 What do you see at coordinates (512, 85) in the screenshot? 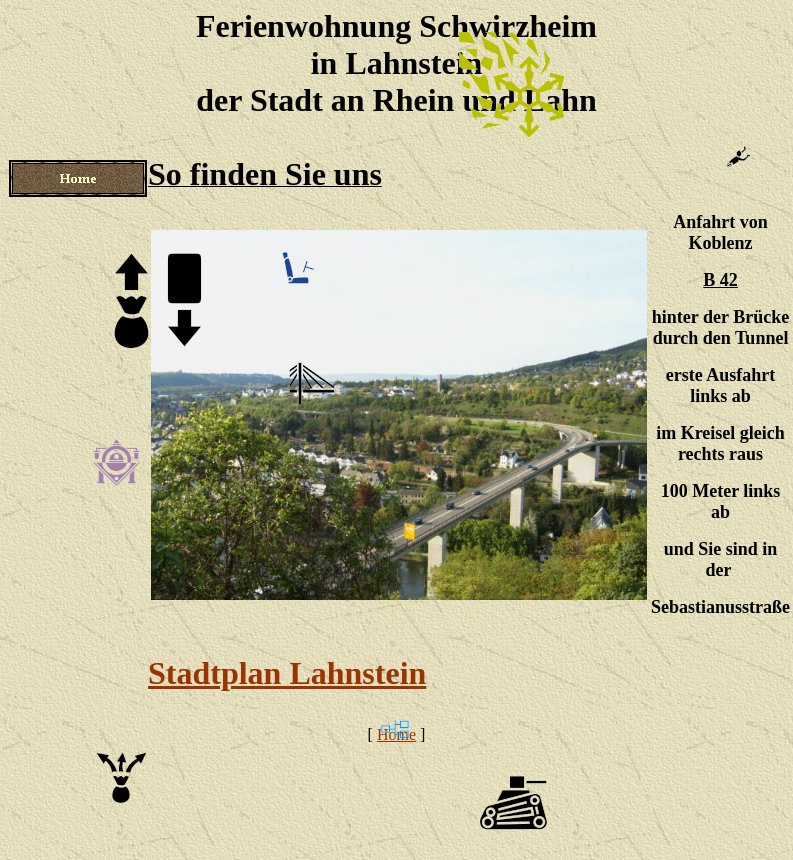
I see `cast ice or frost spell` at bounding box center [512, 85].